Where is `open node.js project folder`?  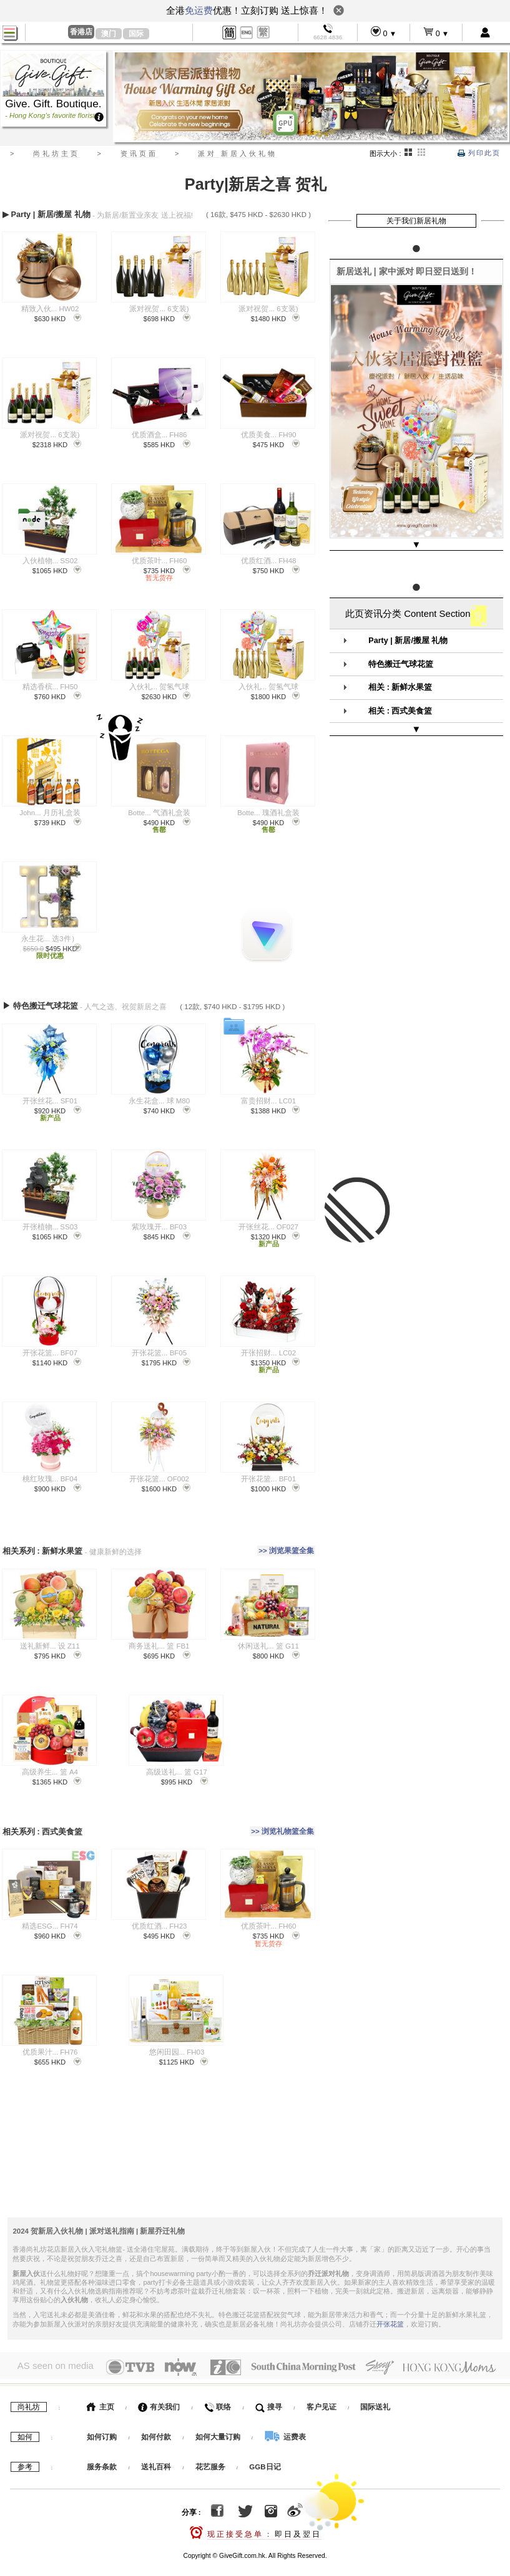
open node.js project folder is located at coordinates (31, 520).